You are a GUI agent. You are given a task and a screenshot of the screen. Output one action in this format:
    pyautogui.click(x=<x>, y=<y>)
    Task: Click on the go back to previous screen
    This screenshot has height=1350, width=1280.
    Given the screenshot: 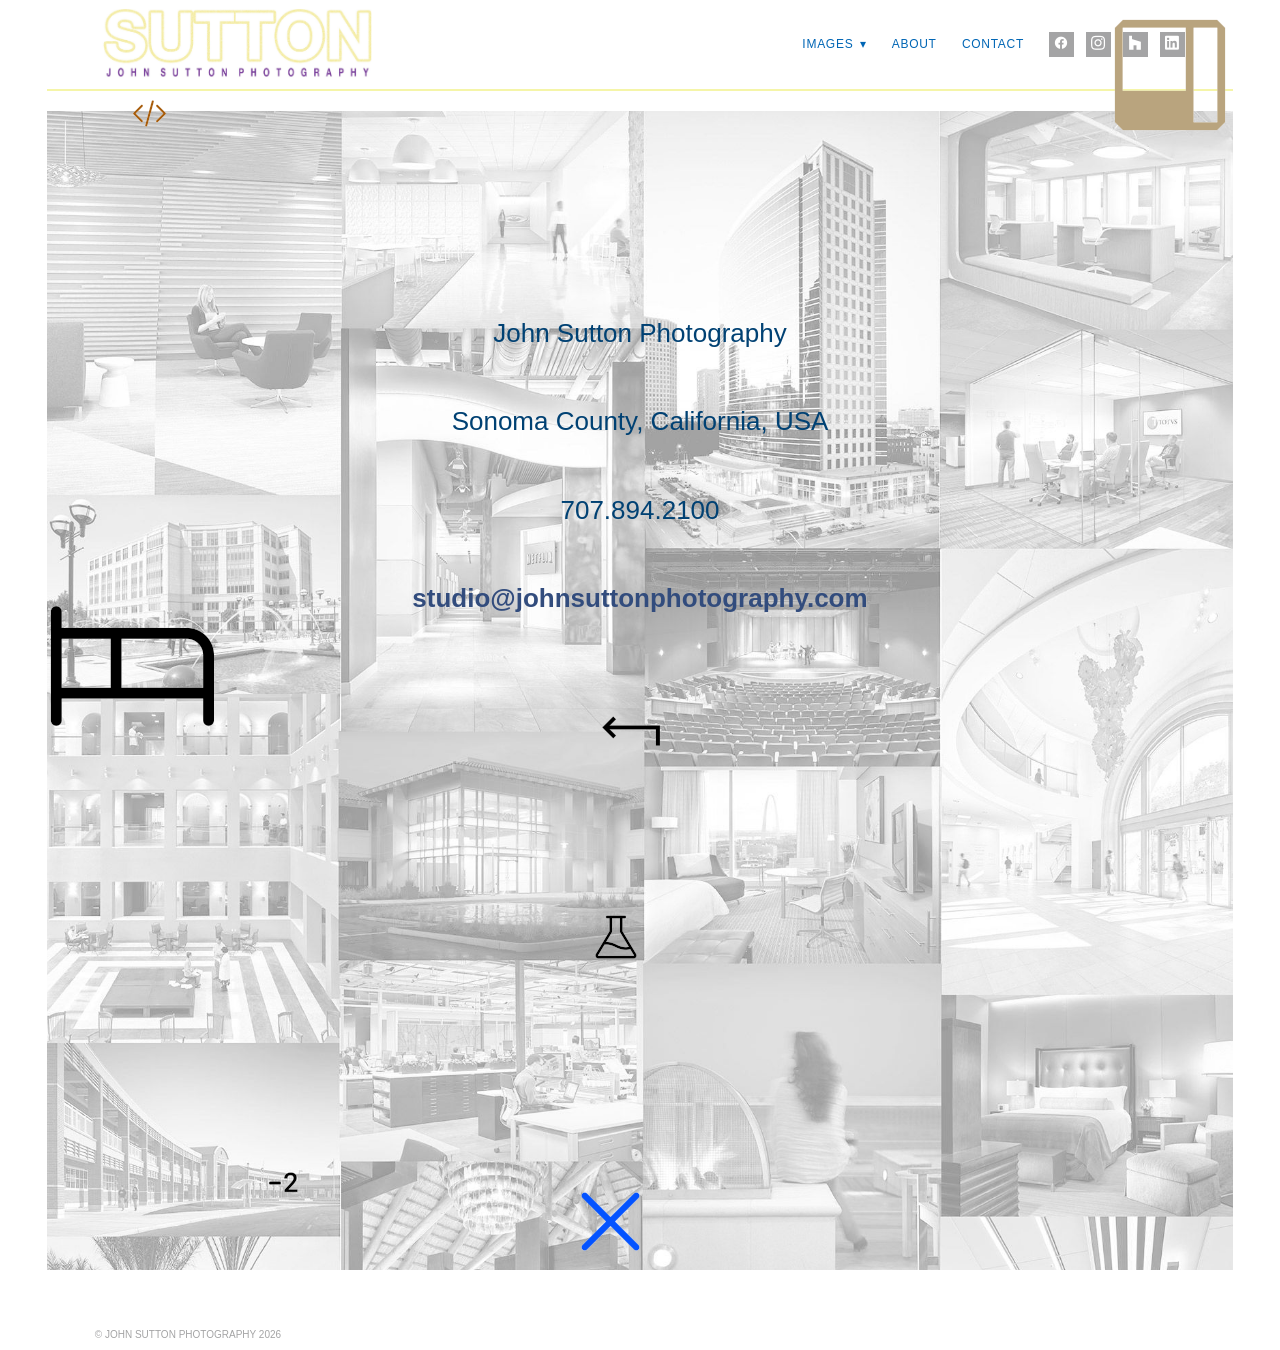 What is the action you would take?
    pyautogui.click(x=631, y=731)
    